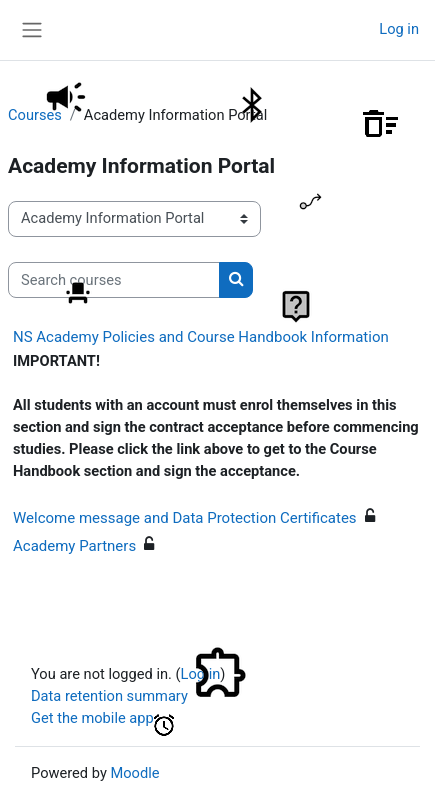  I want to click on delete all selected items, so click(380, 123).